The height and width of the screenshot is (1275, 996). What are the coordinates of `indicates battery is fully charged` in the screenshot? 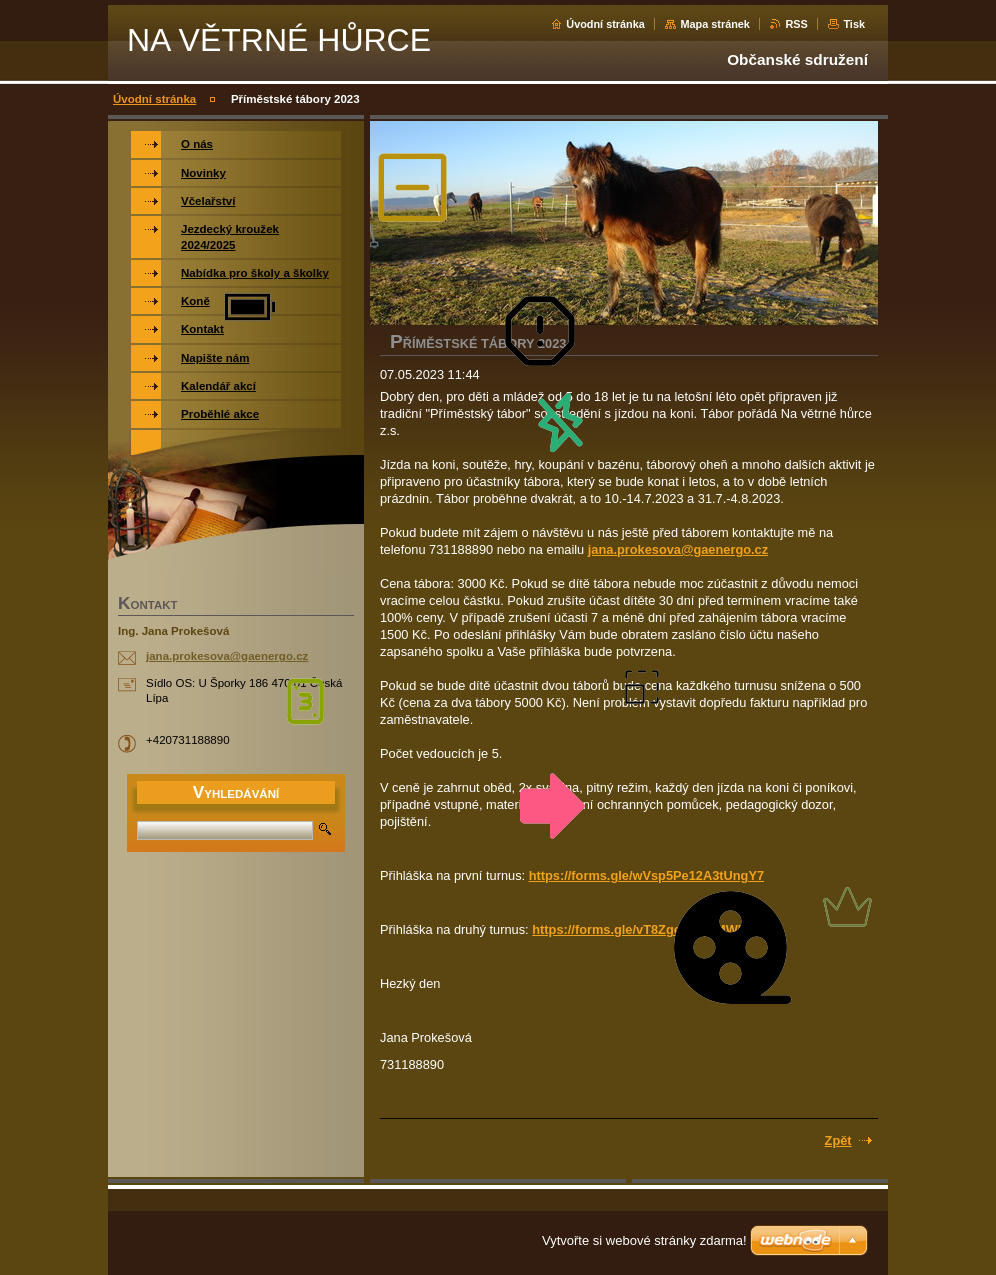 It's located at (250, 307).